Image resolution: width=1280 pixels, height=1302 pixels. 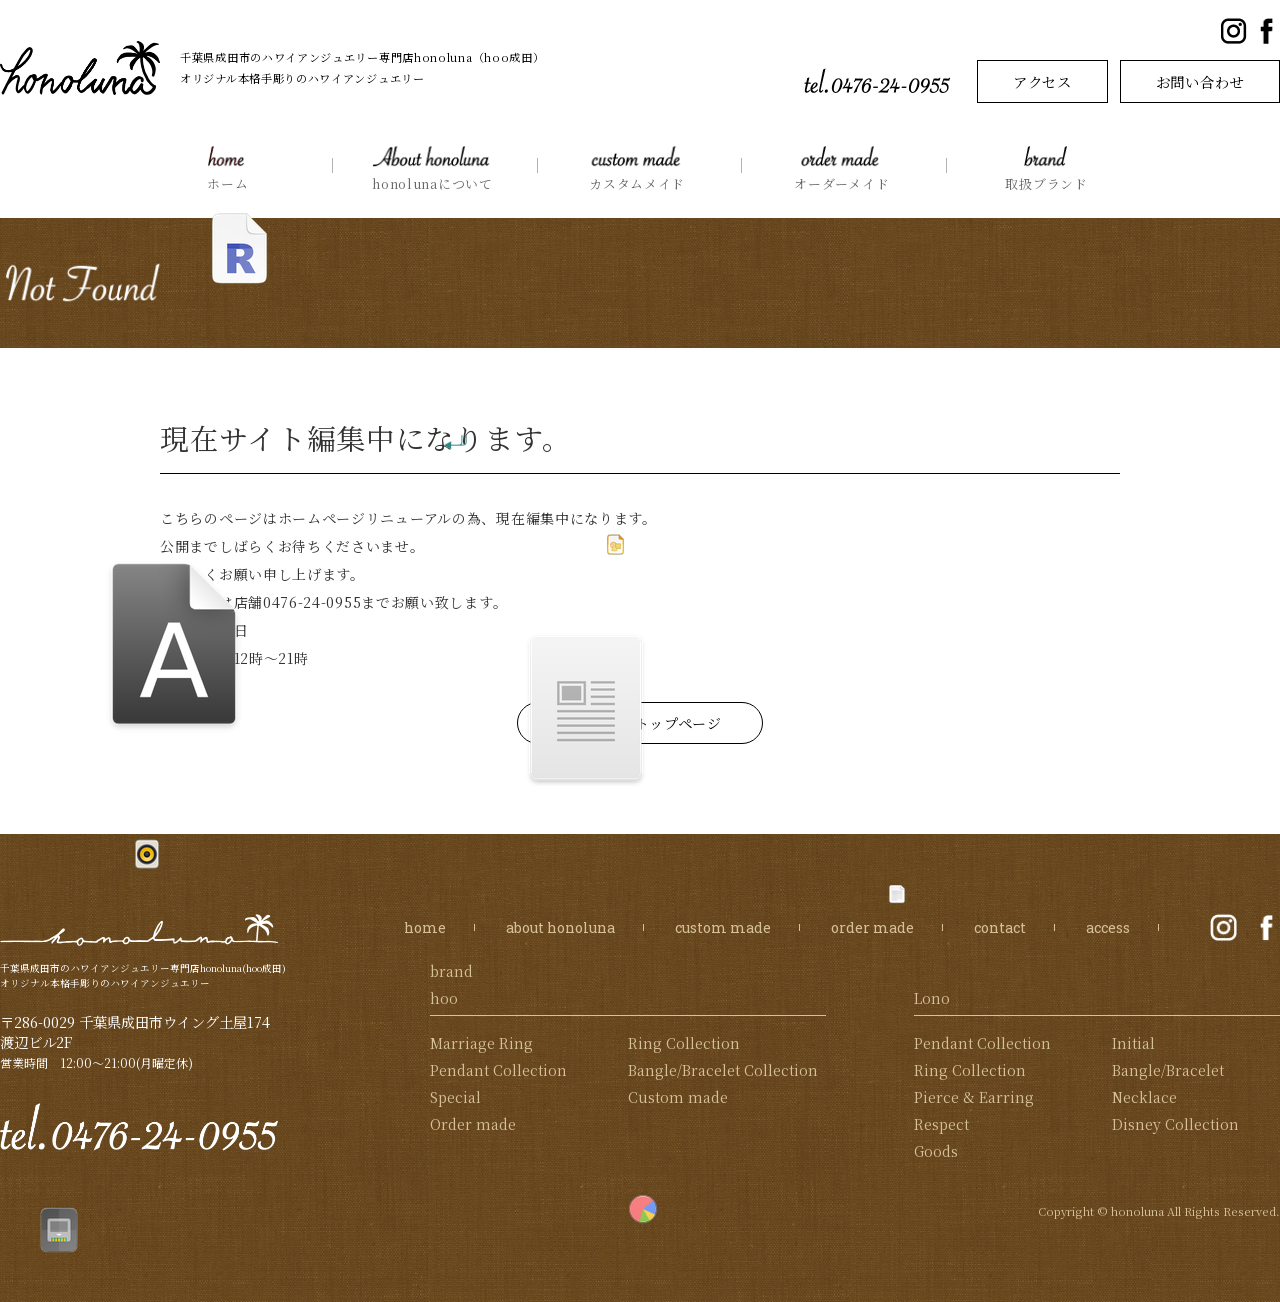 I want to click on reply to all recipients of an email, so click(x=455, y=442).